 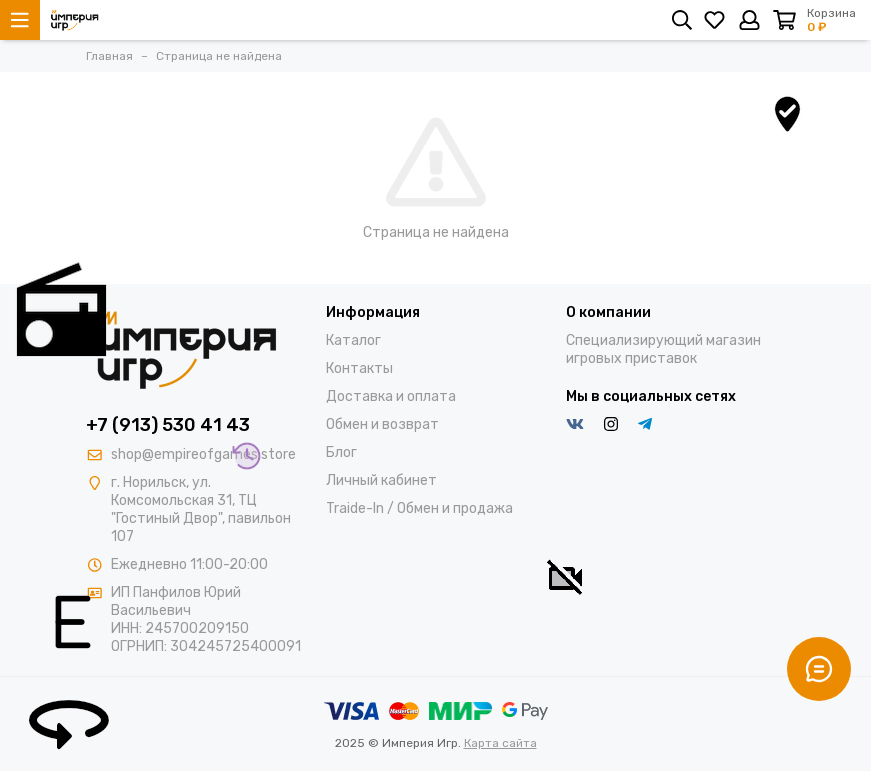 I want to click on view 360-degree panorama or image, so click(x=69, y=720).